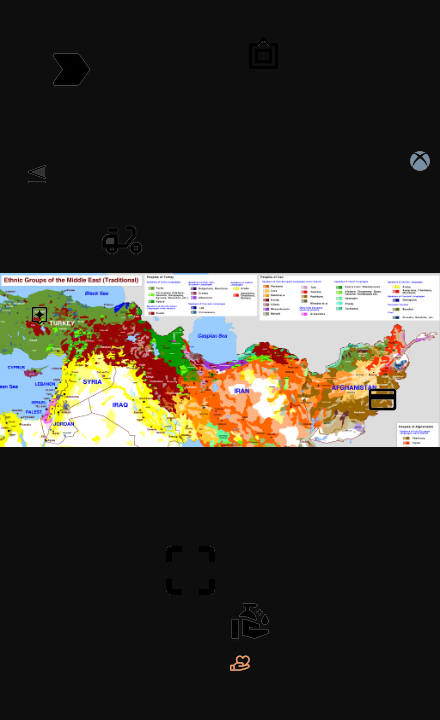 The width and height of the screenshot is (440, 720). What do you see at coordinates (240, 663) in the screenshot?
I see `donate or give to charity` at bounding box center [240, 663].